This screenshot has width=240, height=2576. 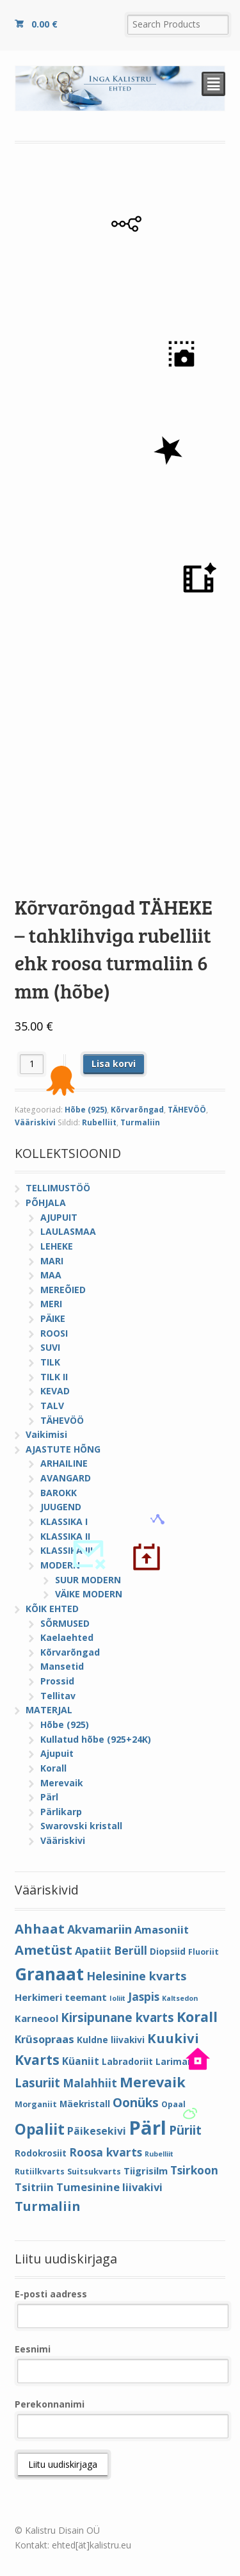 What do you see at coordinates (147, 1558) in the screenshot?
I see `upload image to gallery` at bounding box center [147, 1558].